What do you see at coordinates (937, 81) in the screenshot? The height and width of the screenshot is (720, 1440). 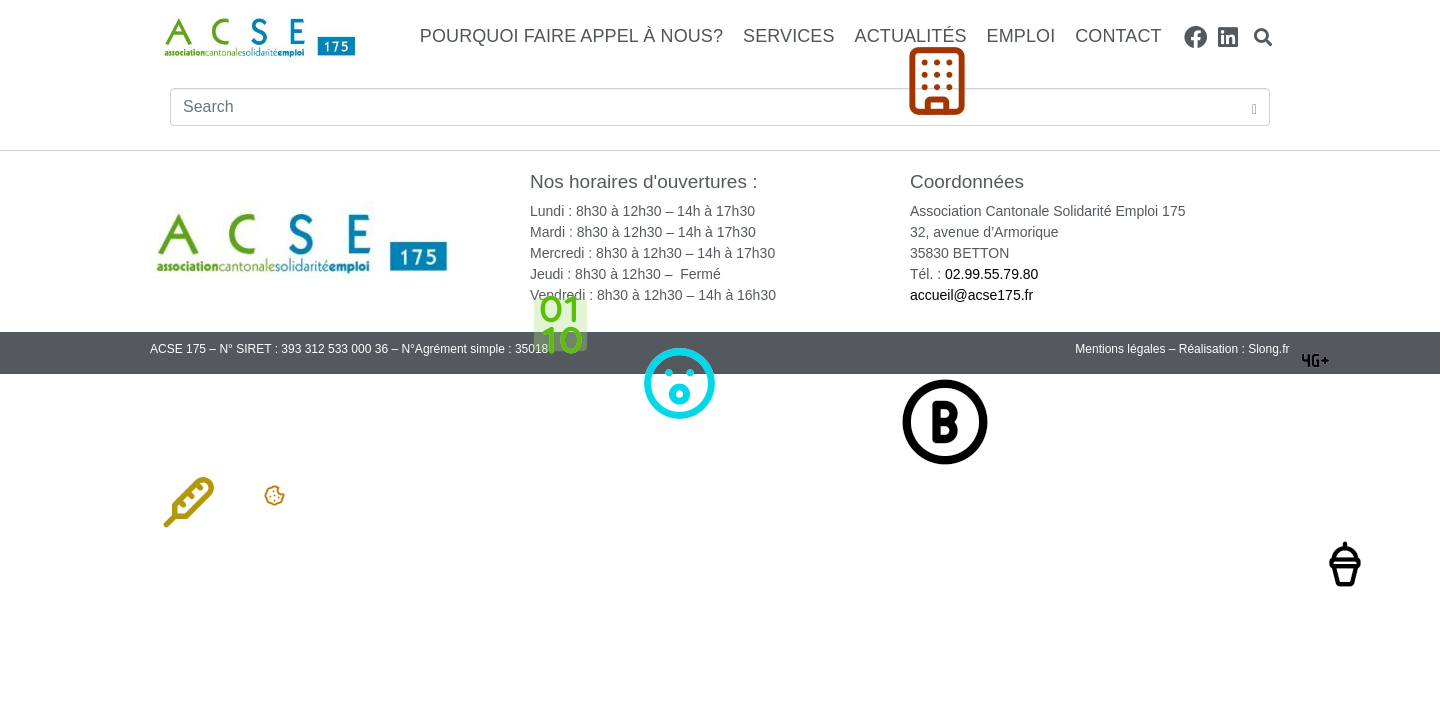 I see `view office or business location` at bounding box center [937, 81].